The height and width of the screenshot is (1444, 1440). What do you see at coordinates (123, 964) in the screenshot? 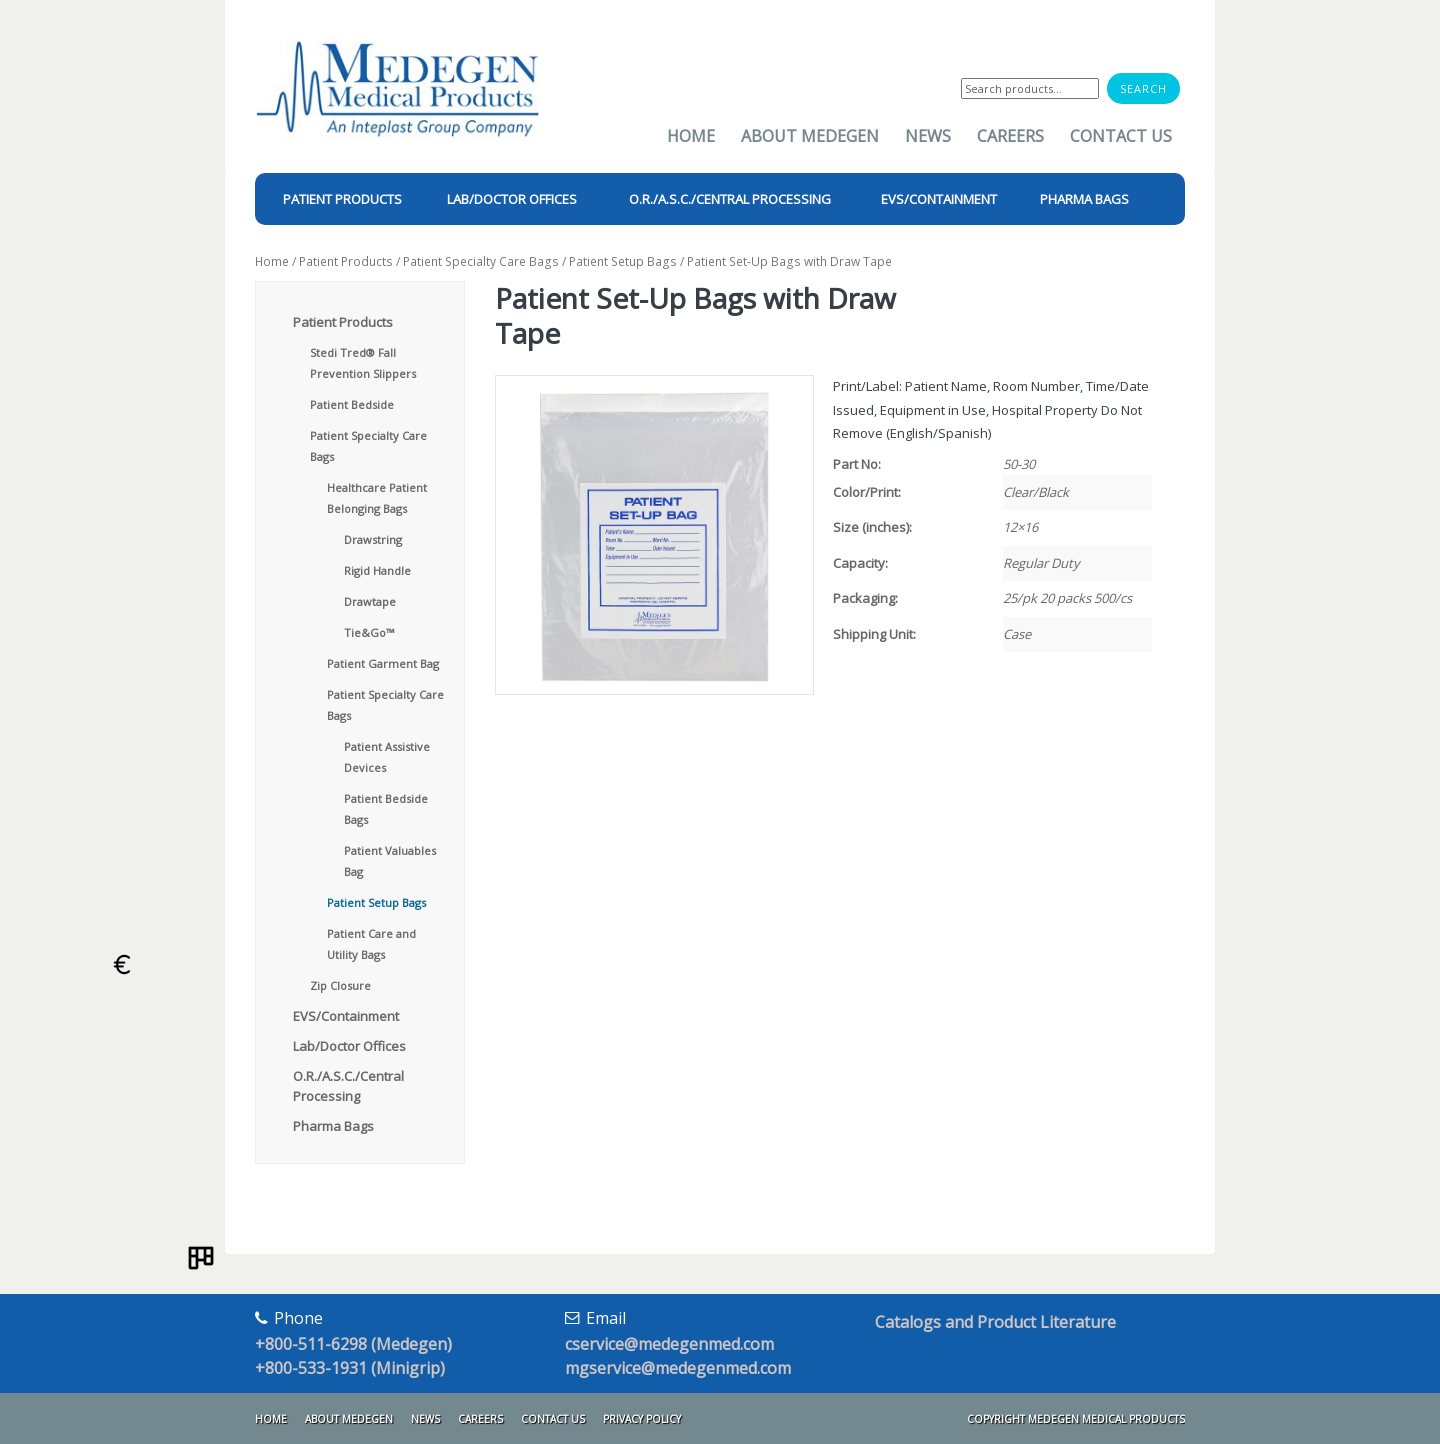
I see `view price in euros` at bounding box center [123, 964].